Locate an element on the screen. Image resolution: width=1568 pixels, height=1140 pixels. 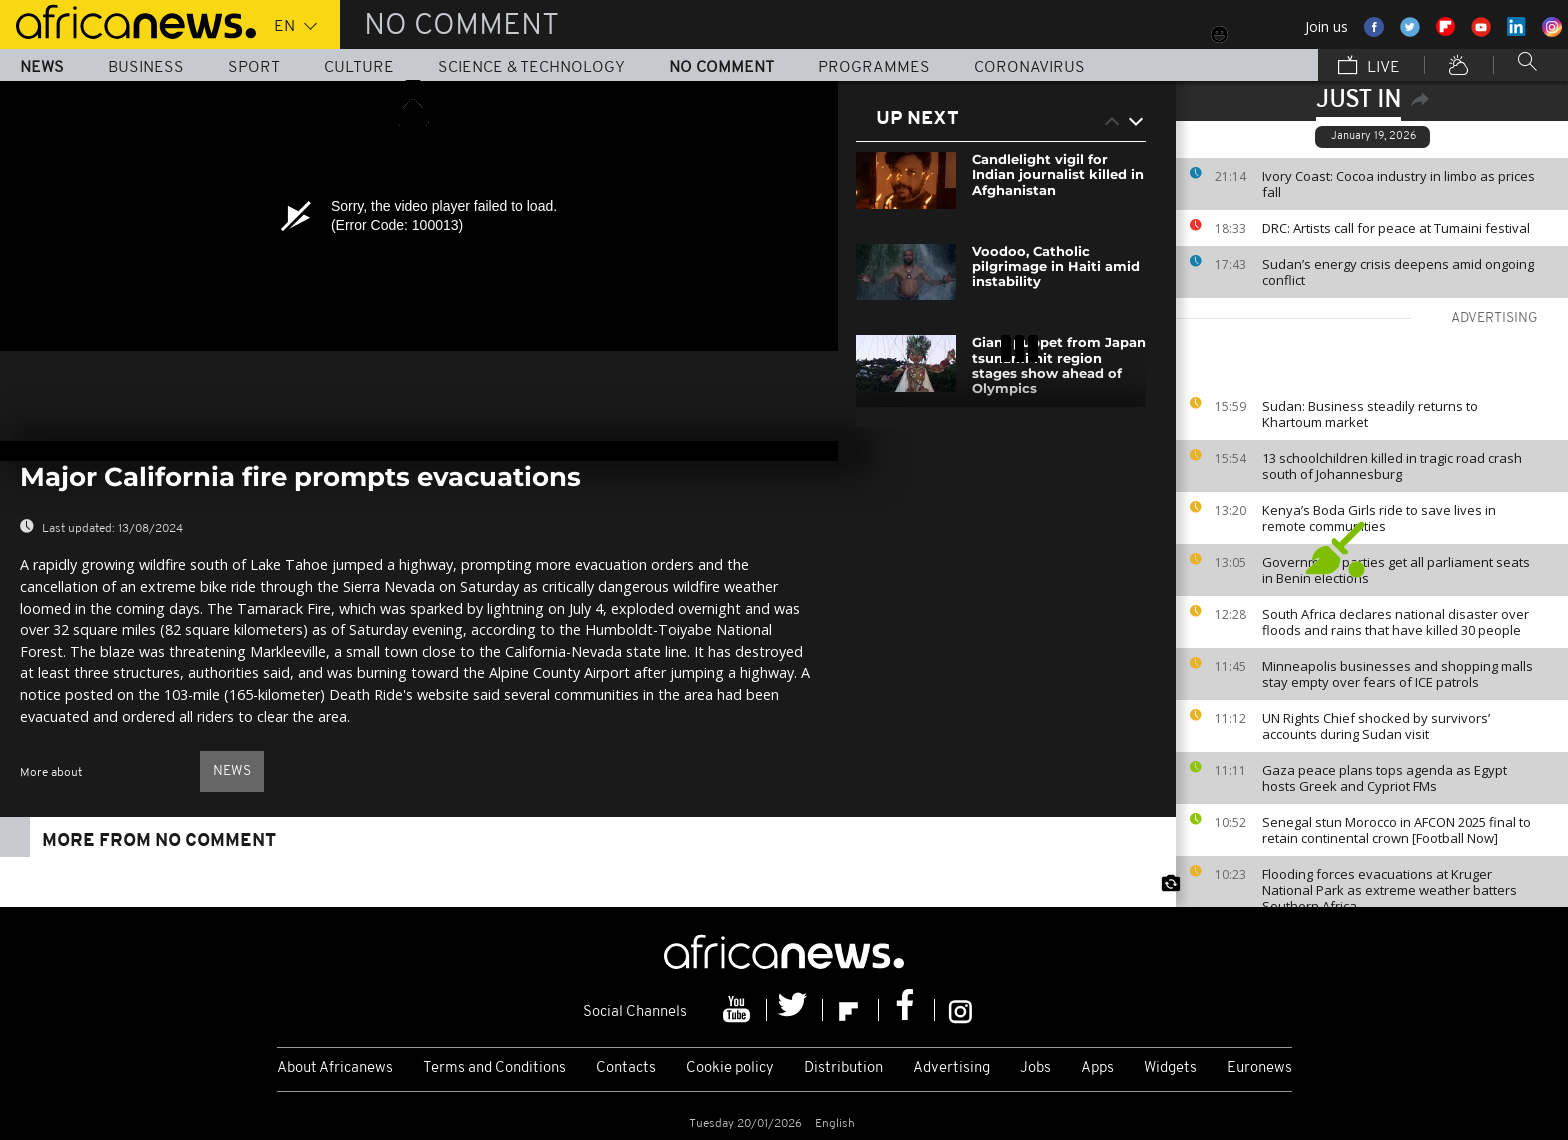
switch between front and rear camera is located at coordinates (1171, 883).